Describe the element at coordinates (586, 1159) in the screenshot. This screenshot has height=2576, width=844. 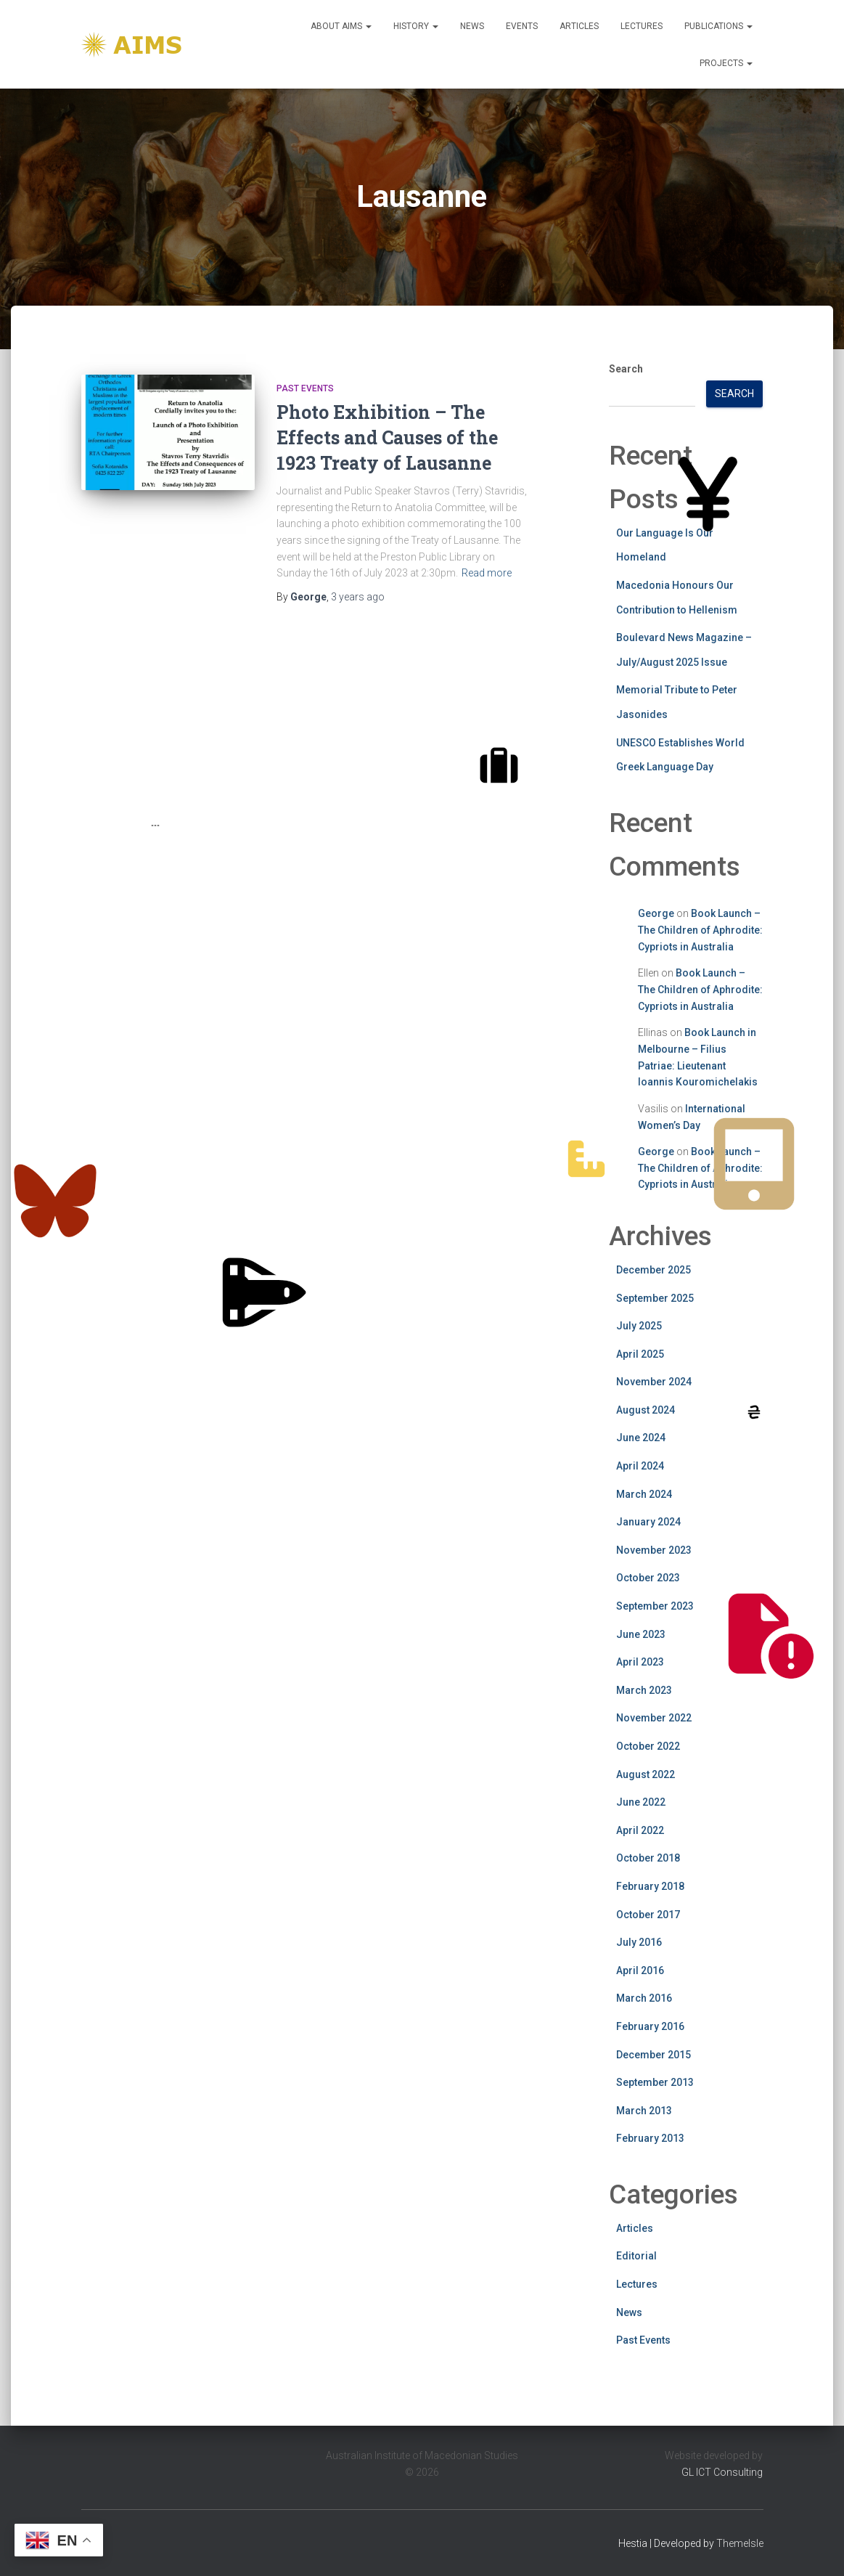
I see `access measurement tools` at that location.